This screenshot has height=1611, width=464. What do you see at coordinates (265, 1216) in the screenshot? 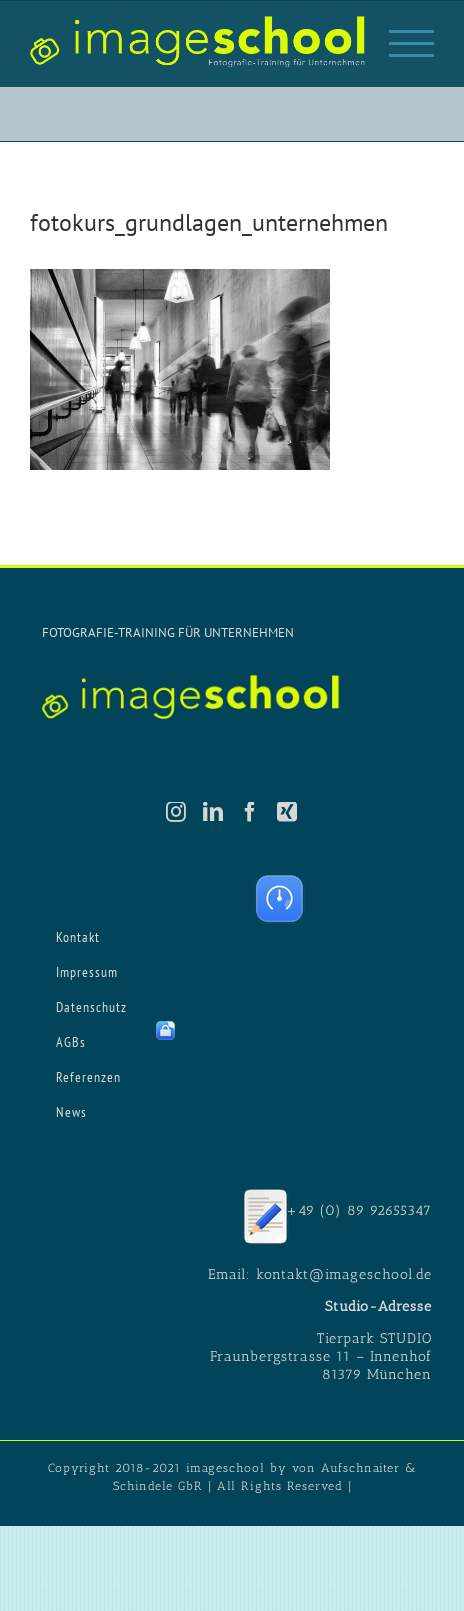
I see `open gedit text editor` at bounding box center [265, 1216].